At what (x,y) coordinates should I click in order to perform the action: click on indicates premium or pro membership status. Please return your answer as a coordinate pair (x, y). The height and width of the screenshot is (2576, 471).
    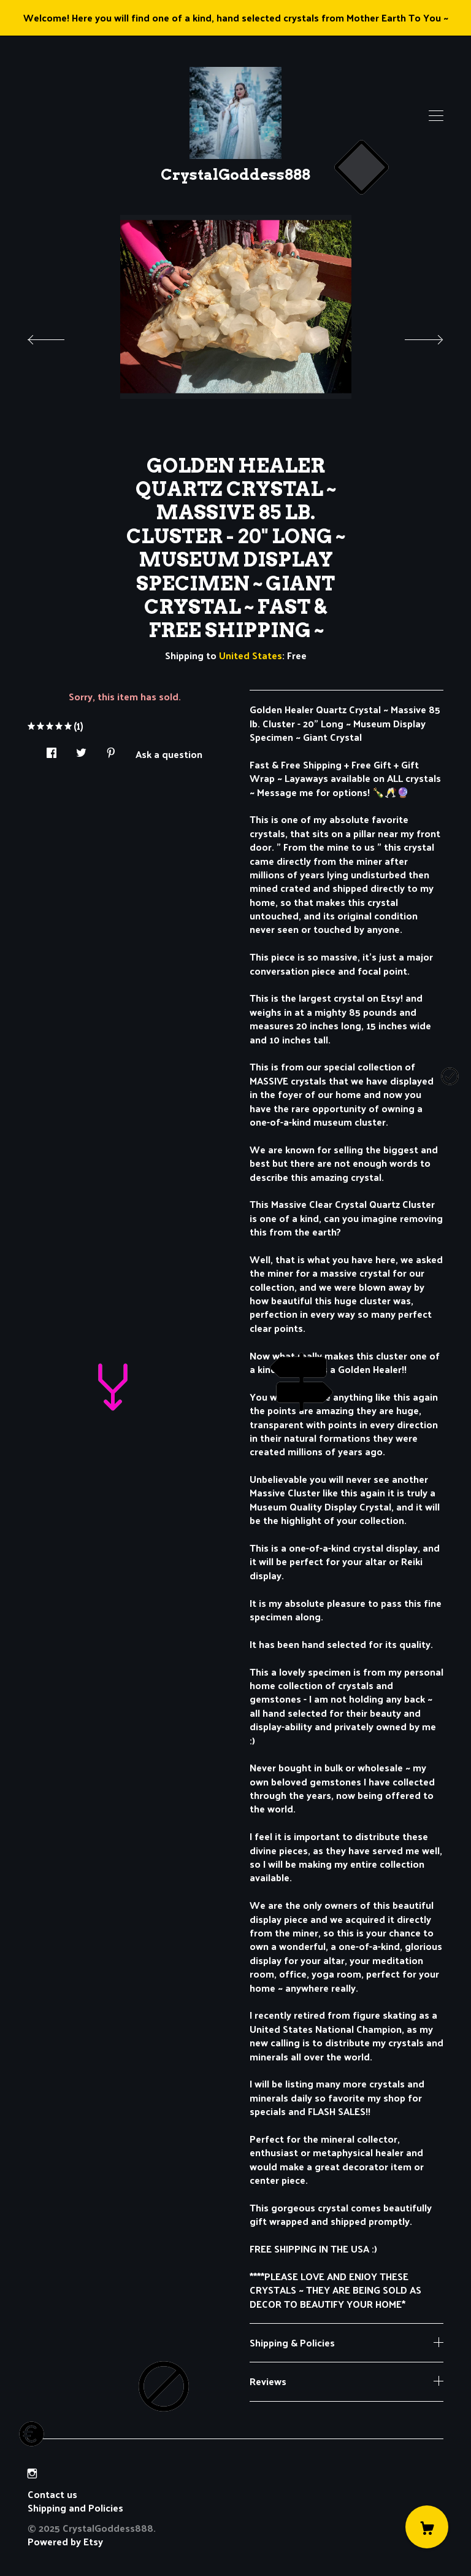
    Looking at the image, I should click on (361, 167).